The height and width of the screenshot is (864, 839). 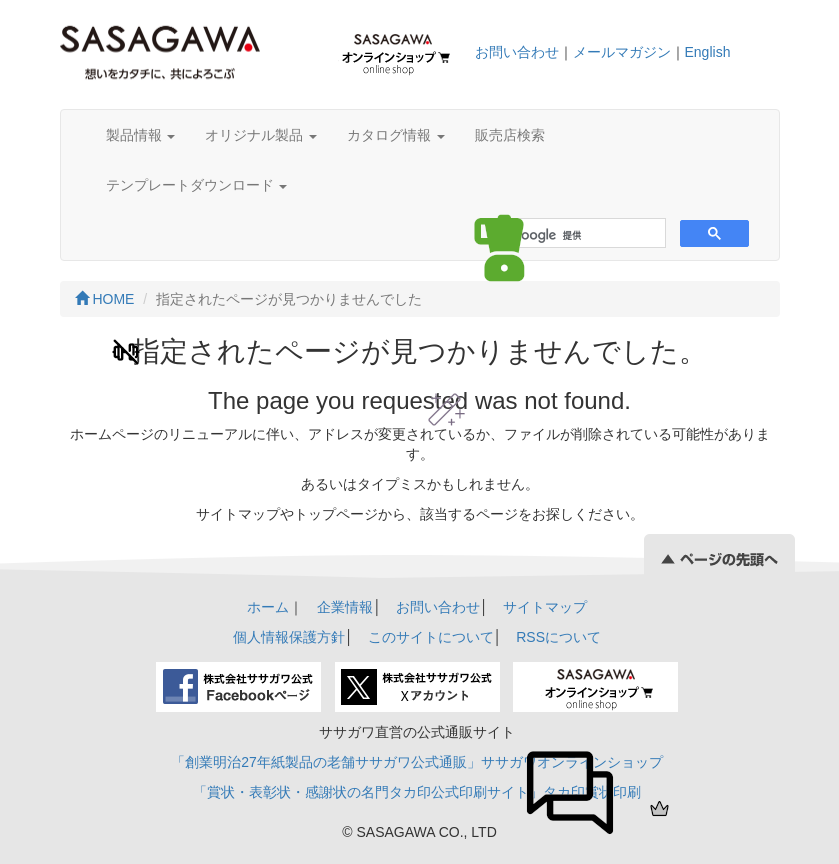 What do you see at coordinates (444, 409) in the screenshot?
I see `apply auto-enhance or magic editing to content` at bounding box center [444, 409].